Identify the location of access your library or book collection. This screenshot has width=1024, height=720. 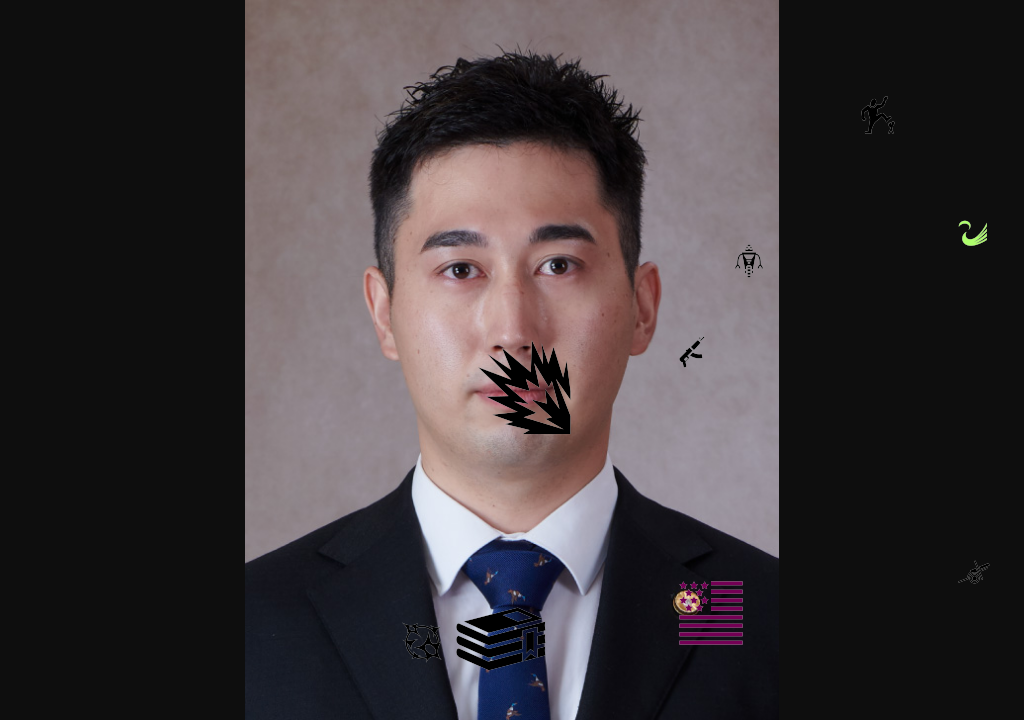
(501, 639).